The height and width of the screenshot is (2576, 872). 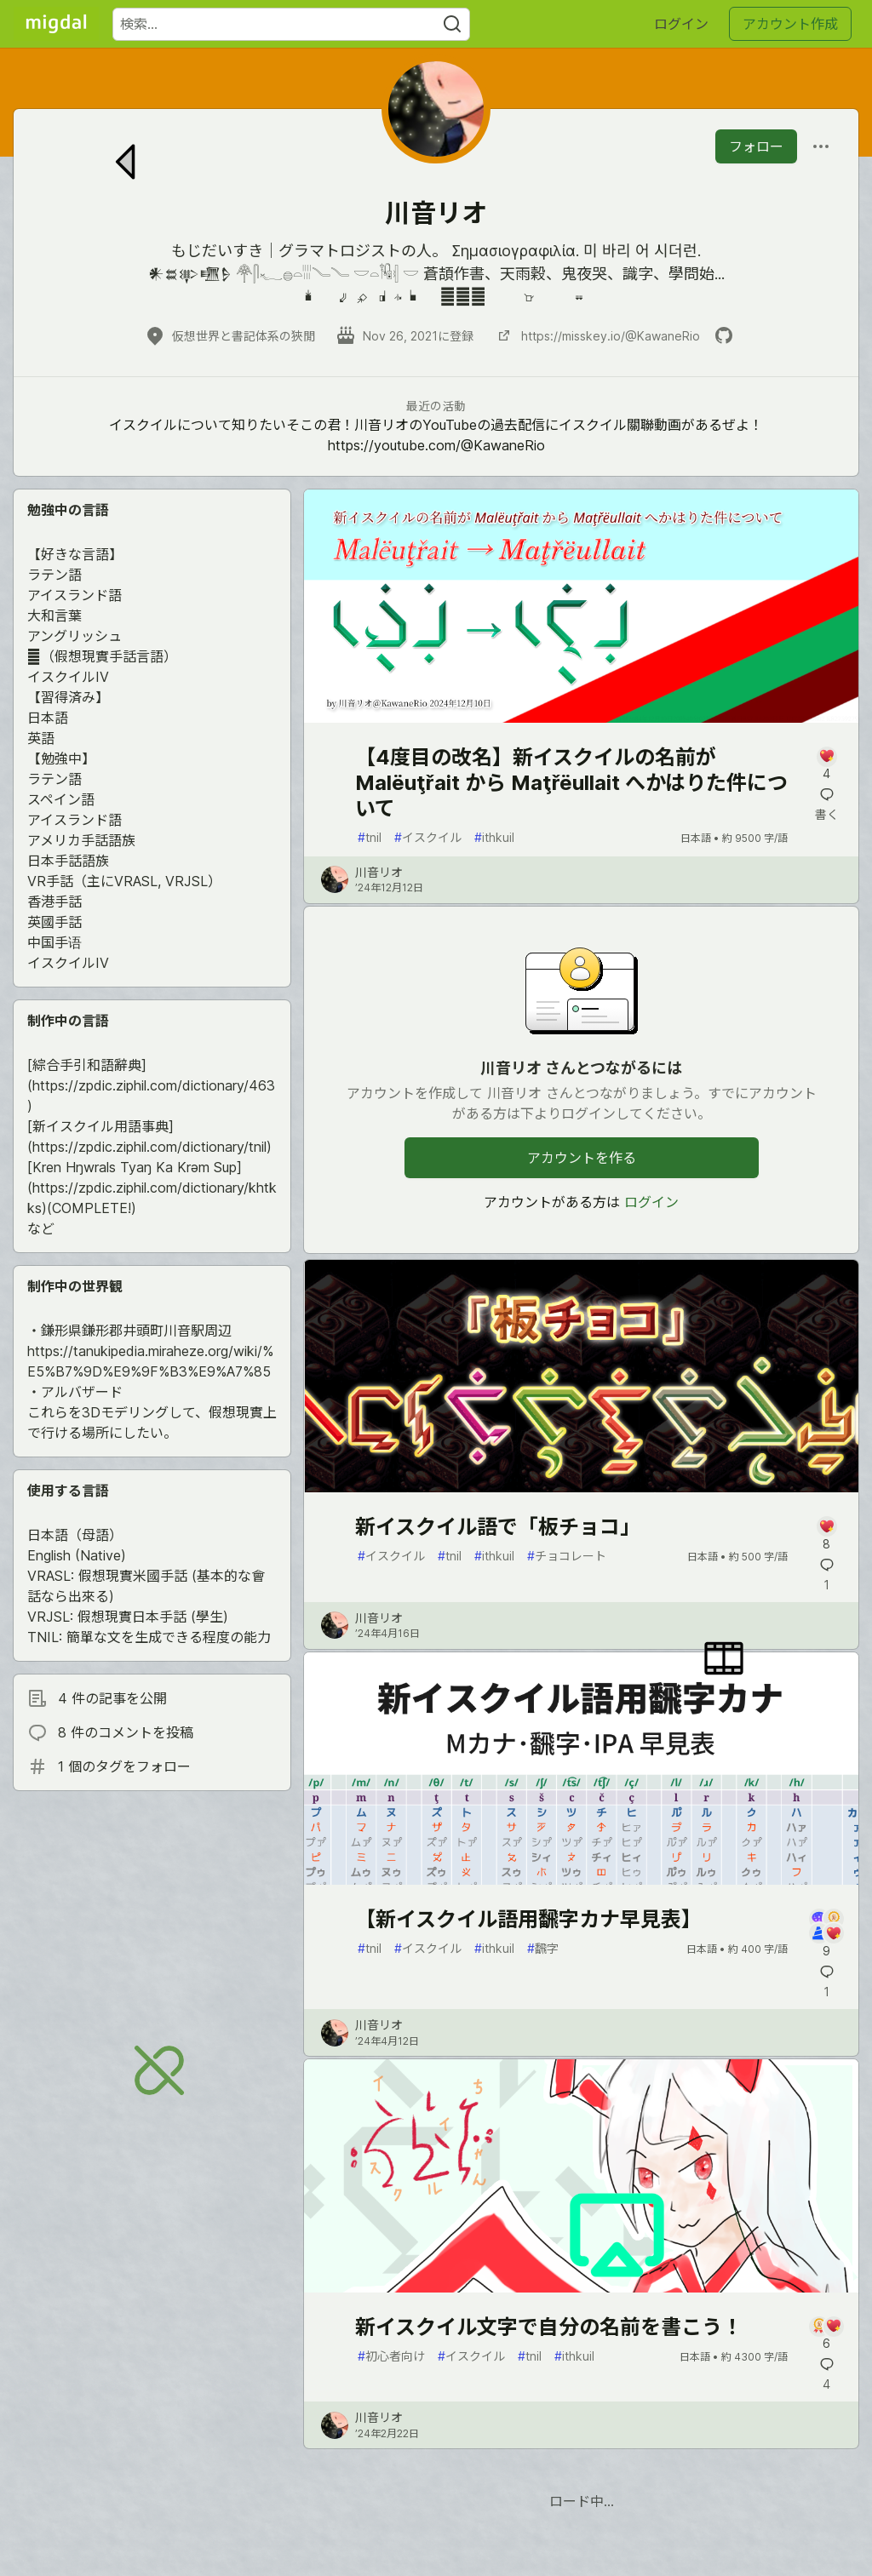 I want to click on medication reminder disabled, so click(x=159, y=2070).